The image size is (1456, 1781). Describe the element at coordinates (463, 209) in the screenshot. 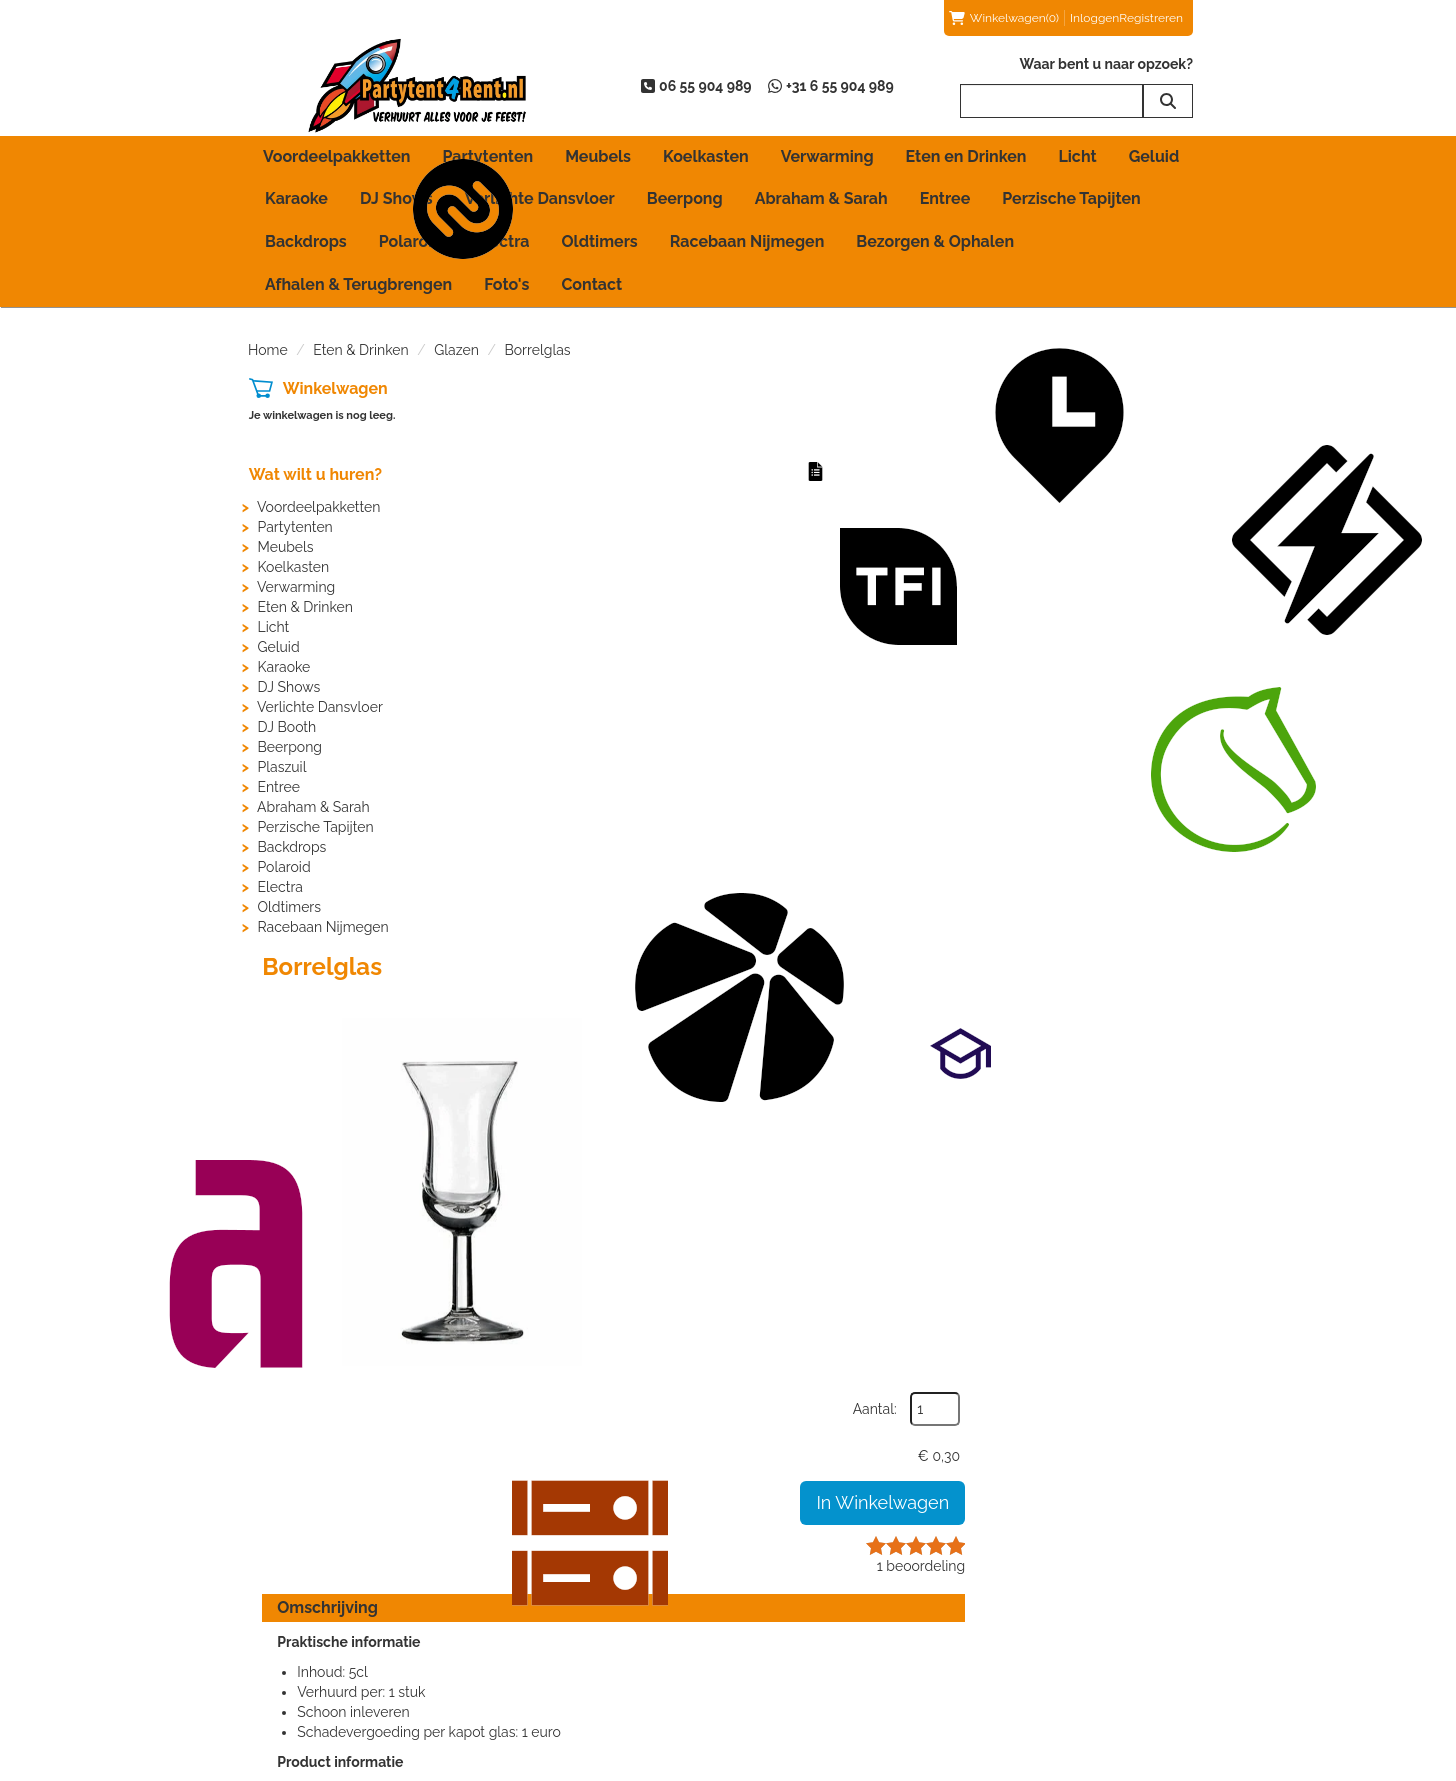

I see `open authy authenticator app` at that location.